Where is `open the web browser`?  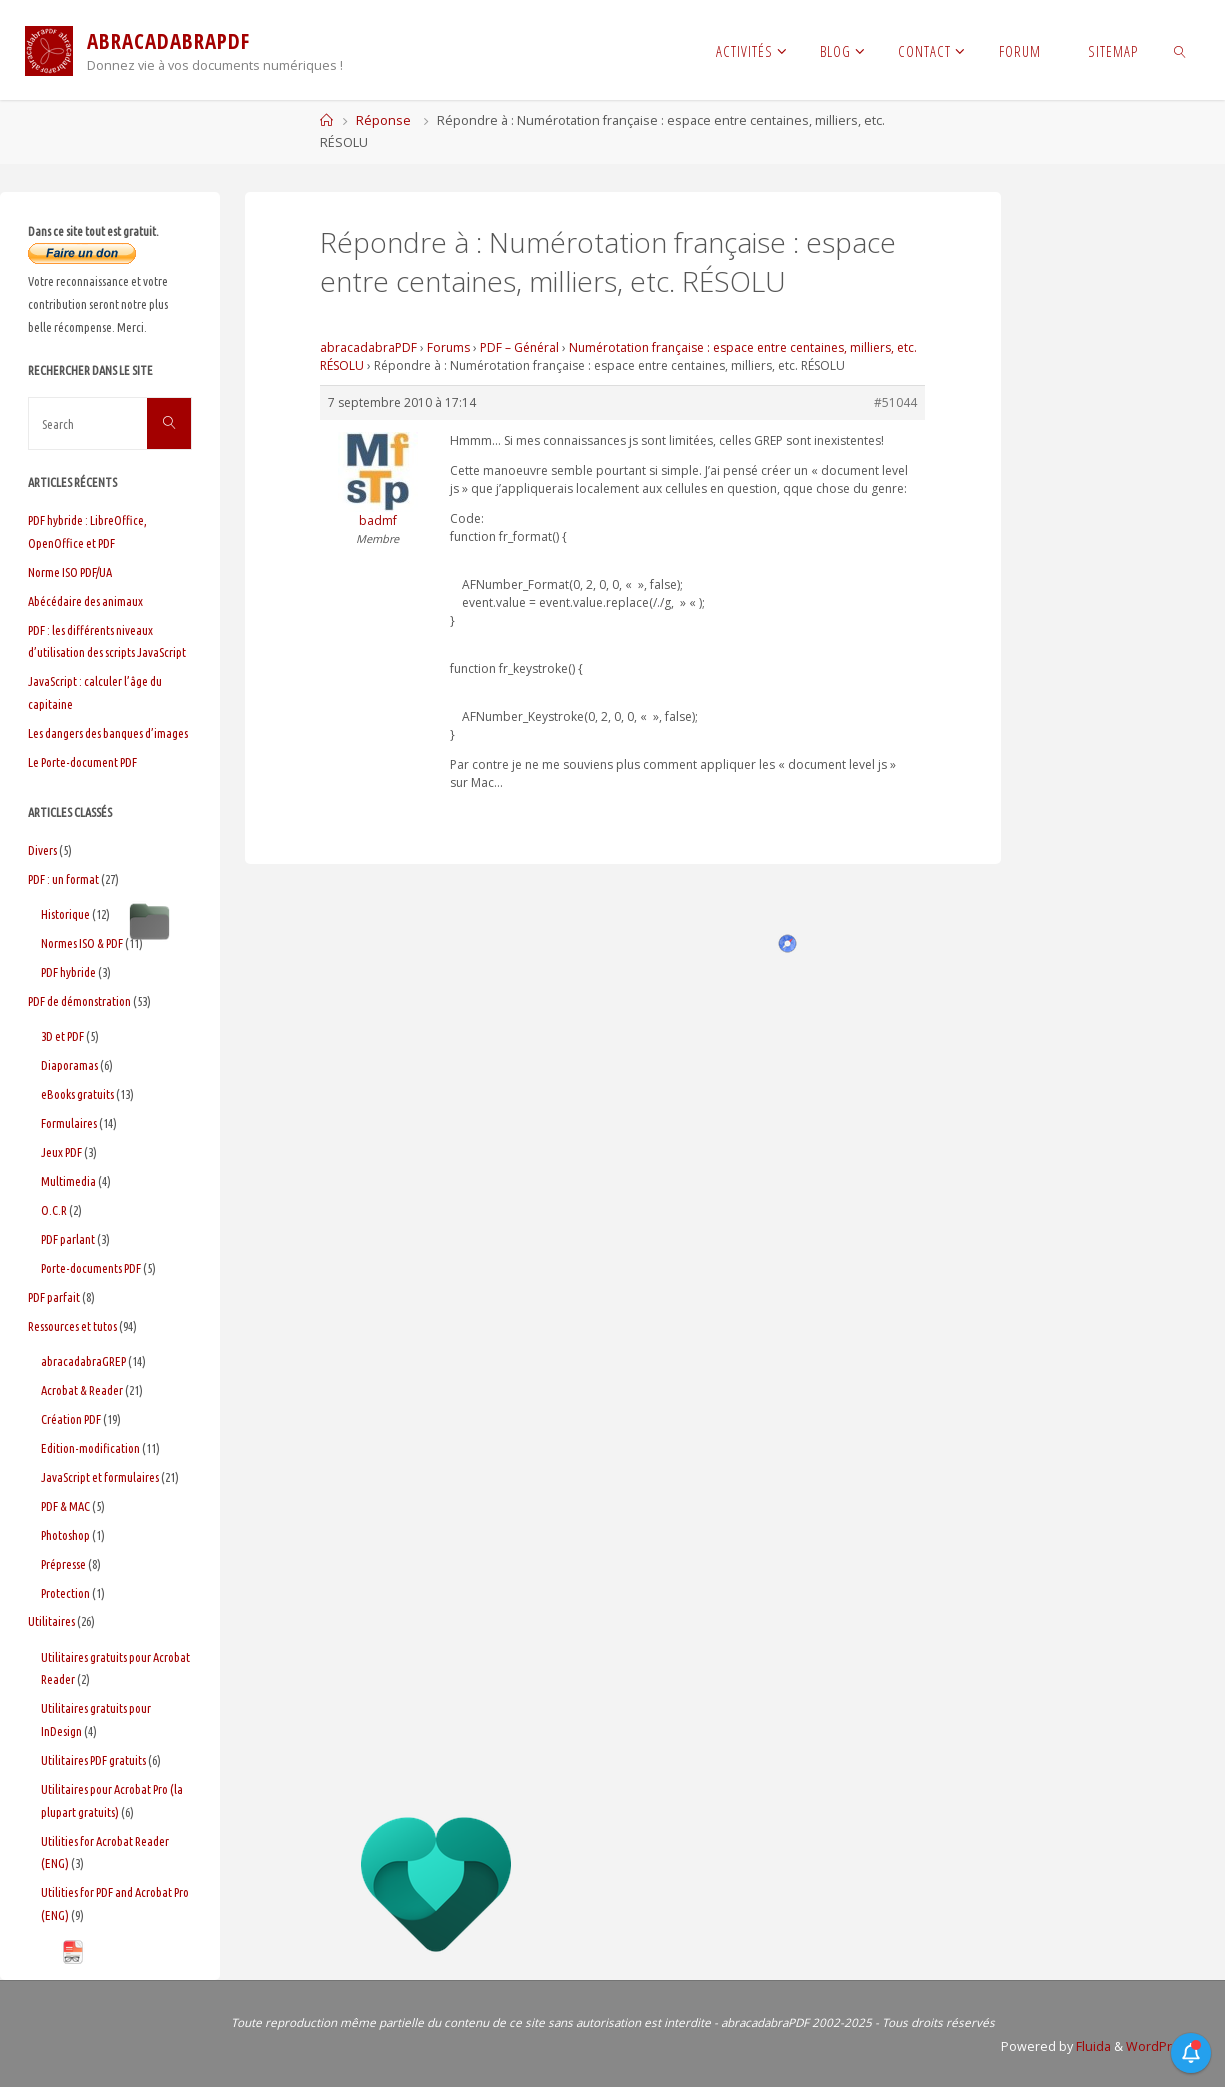 open the web browser is located at coordinates (787, 943).